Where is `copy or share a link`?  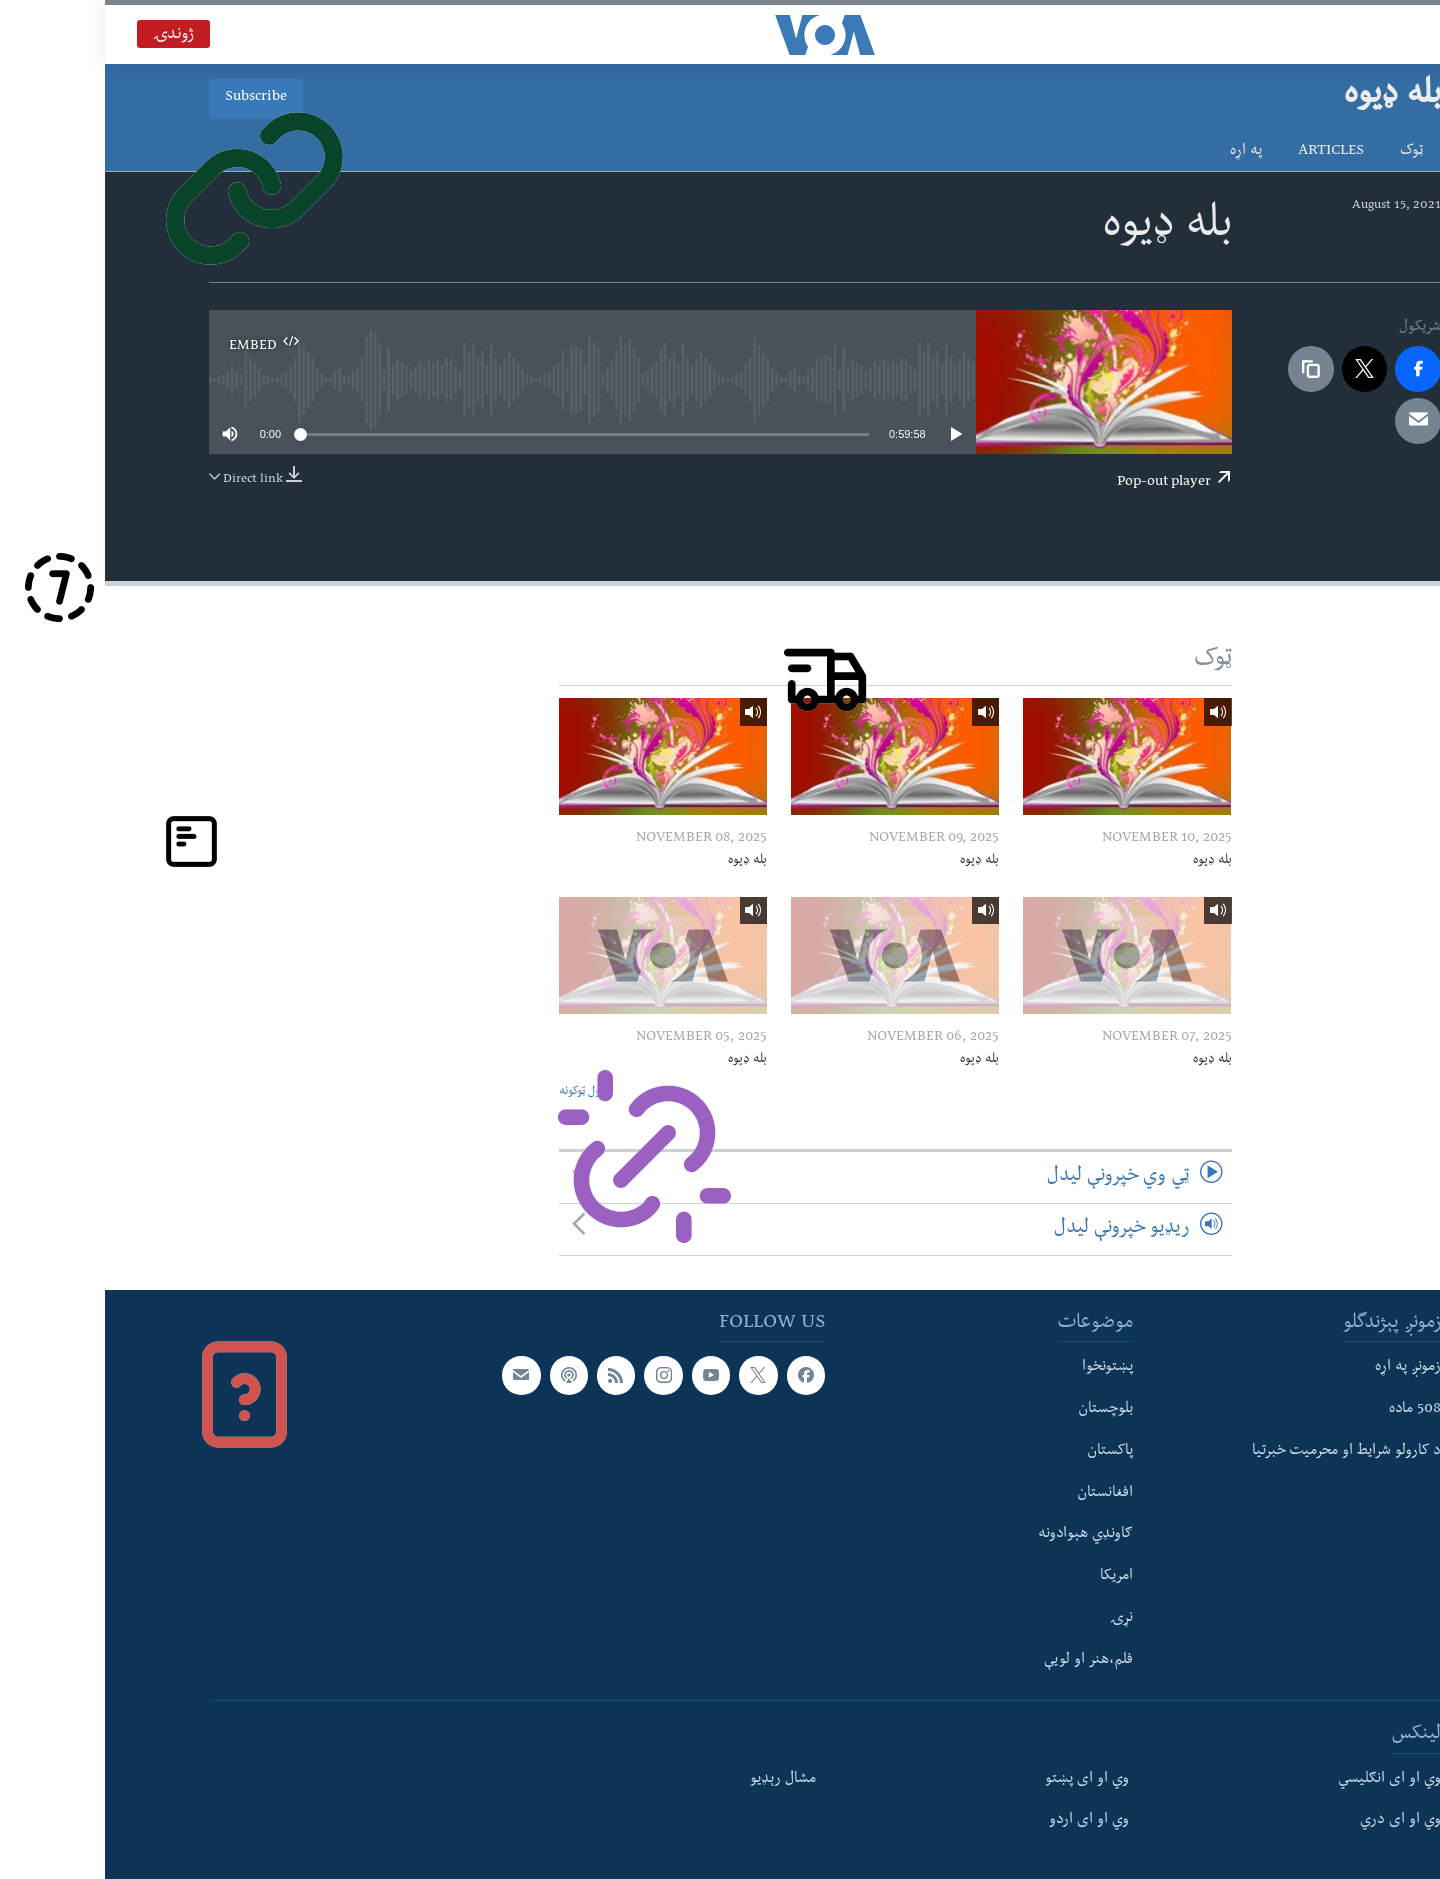 copy or share a link is located at coordinates (254, 188).